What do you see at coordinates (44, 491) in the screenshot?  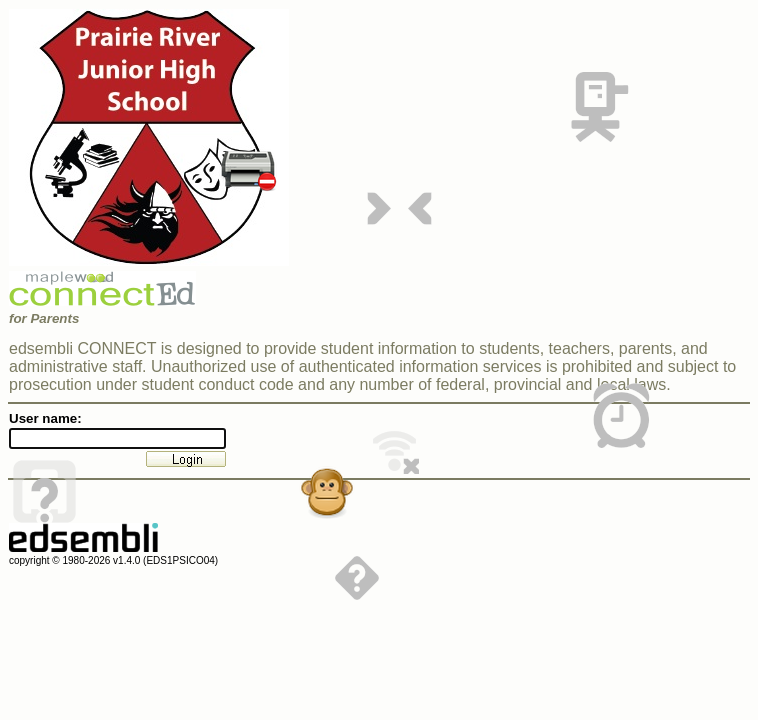 I see `indicates no network route available for wired connection` at bounding box center [44, 491].